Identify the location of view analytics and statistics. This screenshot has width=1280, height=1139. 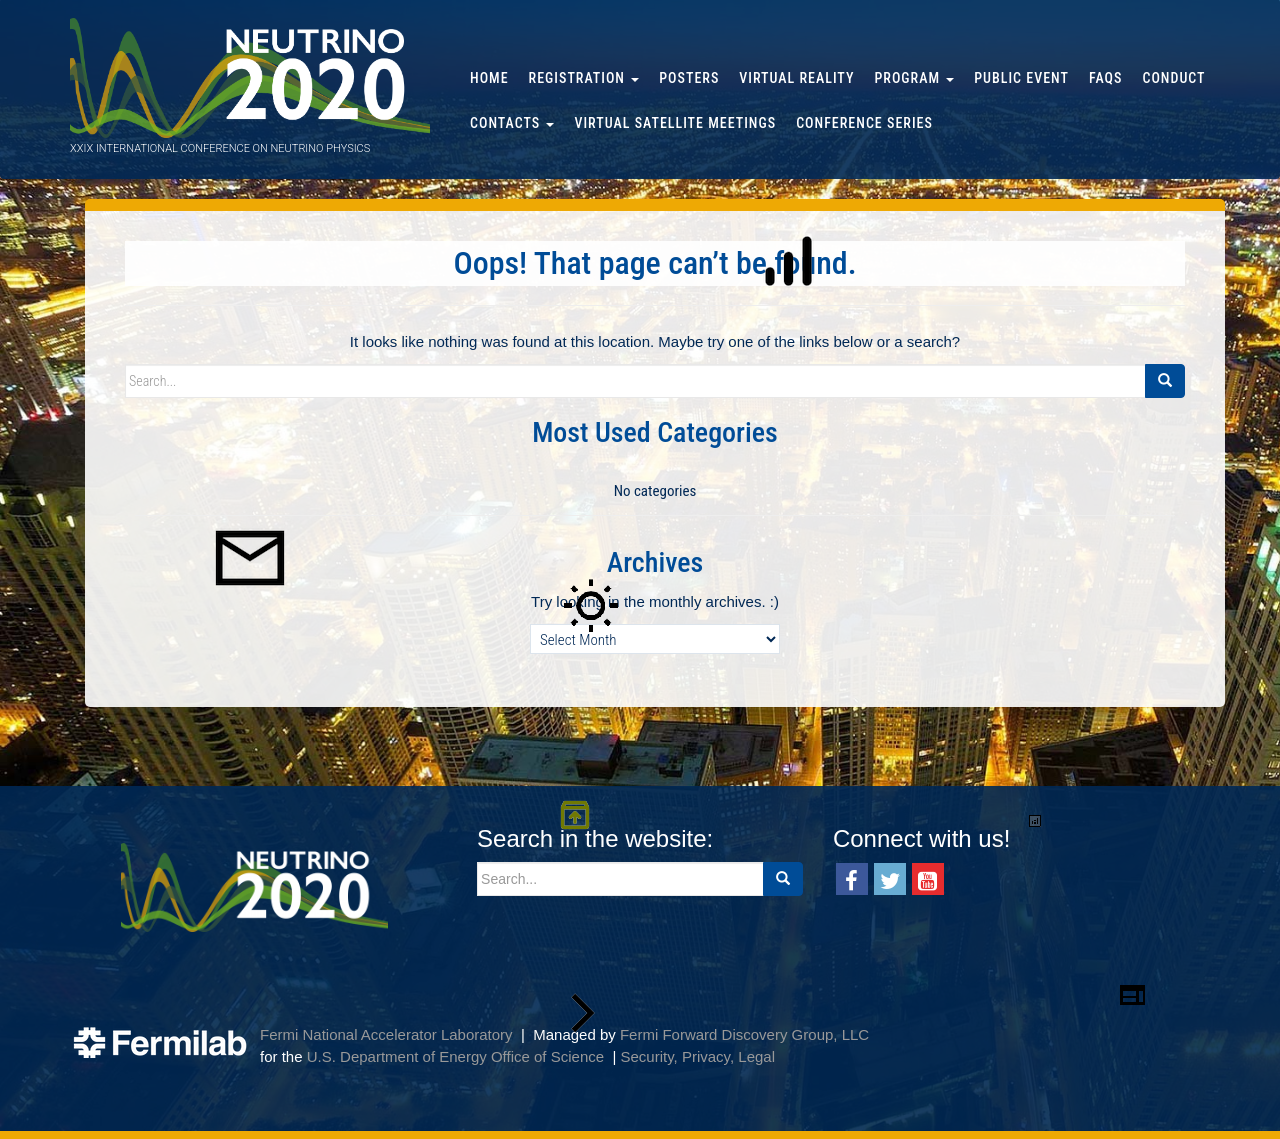
(1035, 821).